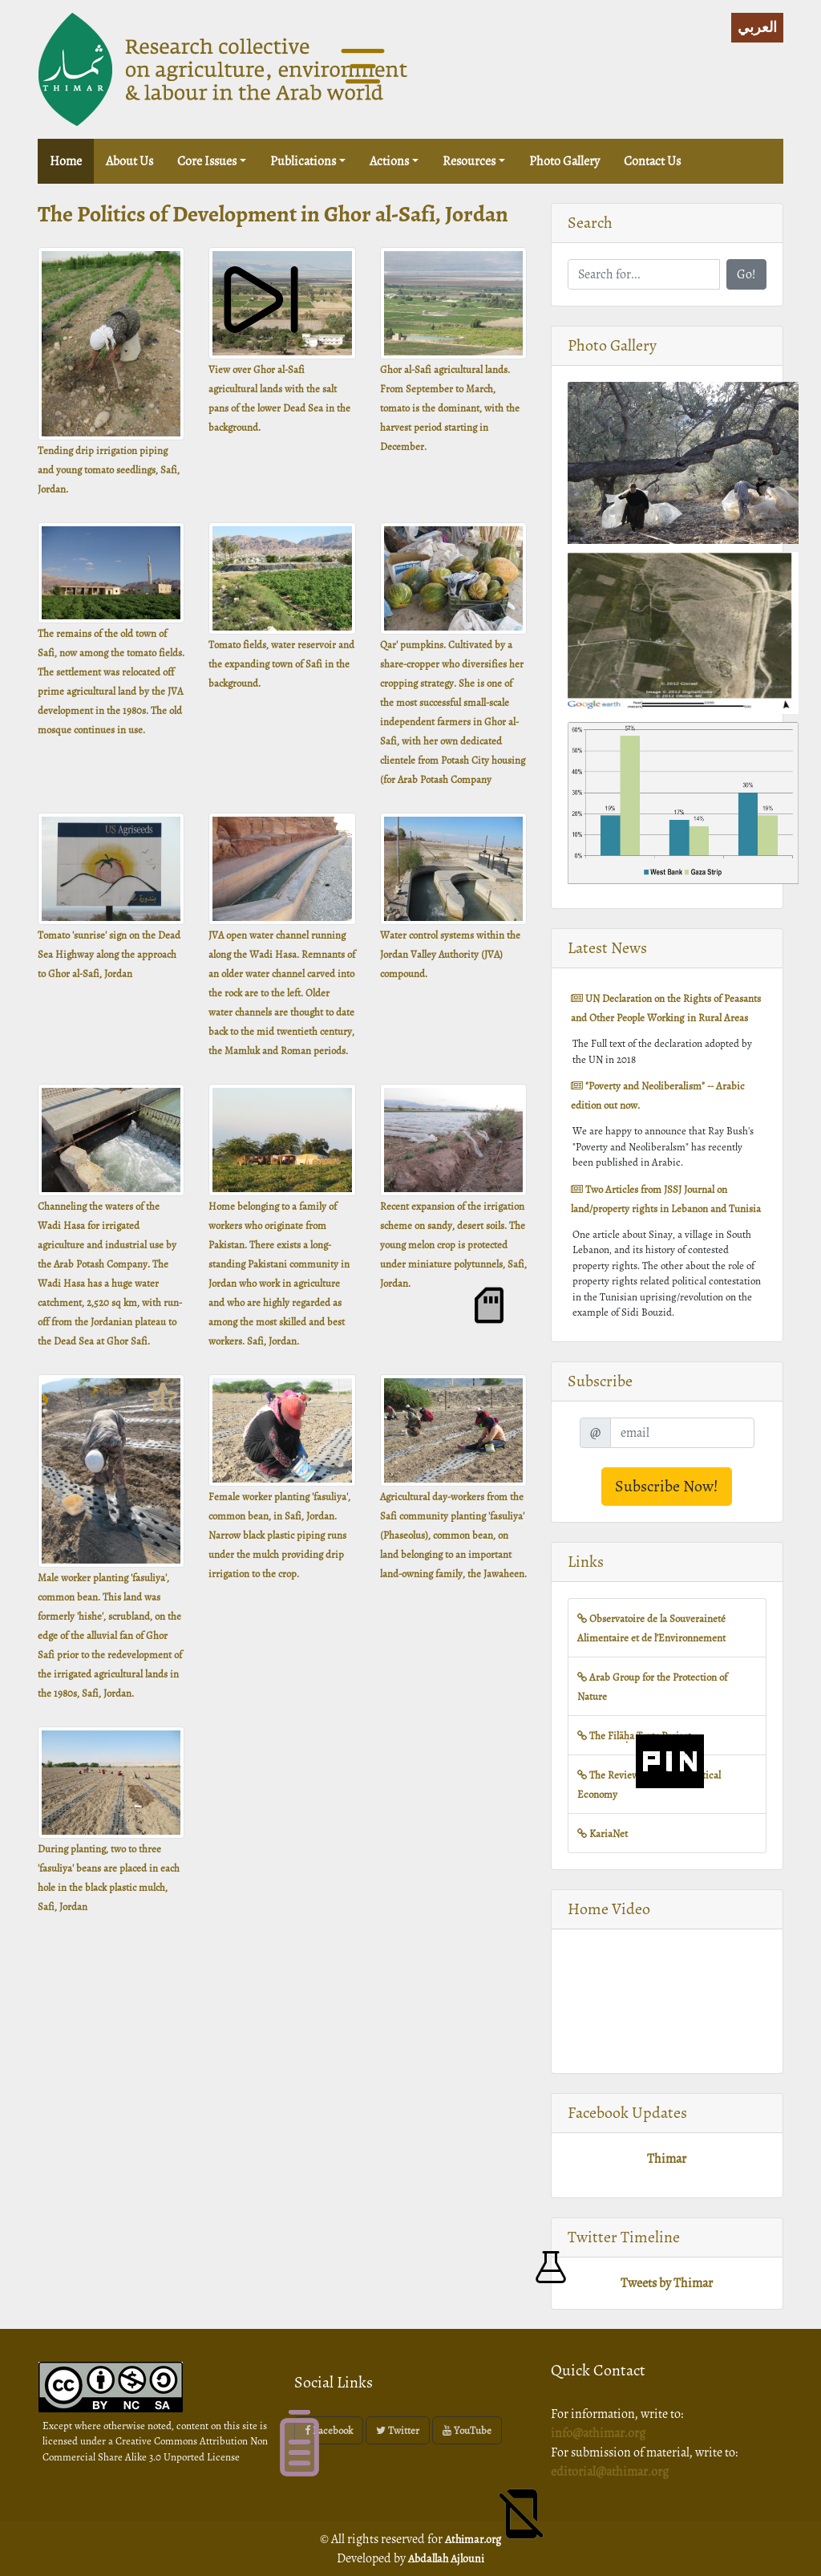  I want to click on center align text, so click(362, 66).